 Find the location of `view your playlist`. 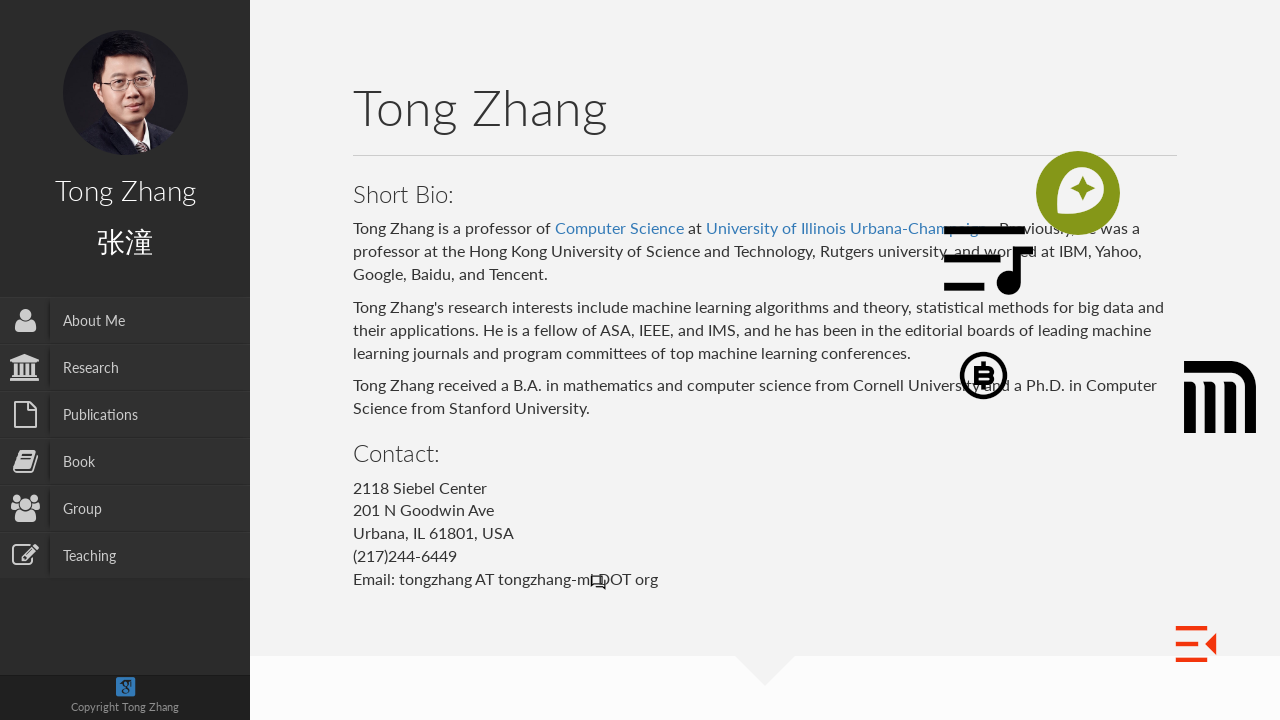

view your playlist is located at coordinates (984, 258).